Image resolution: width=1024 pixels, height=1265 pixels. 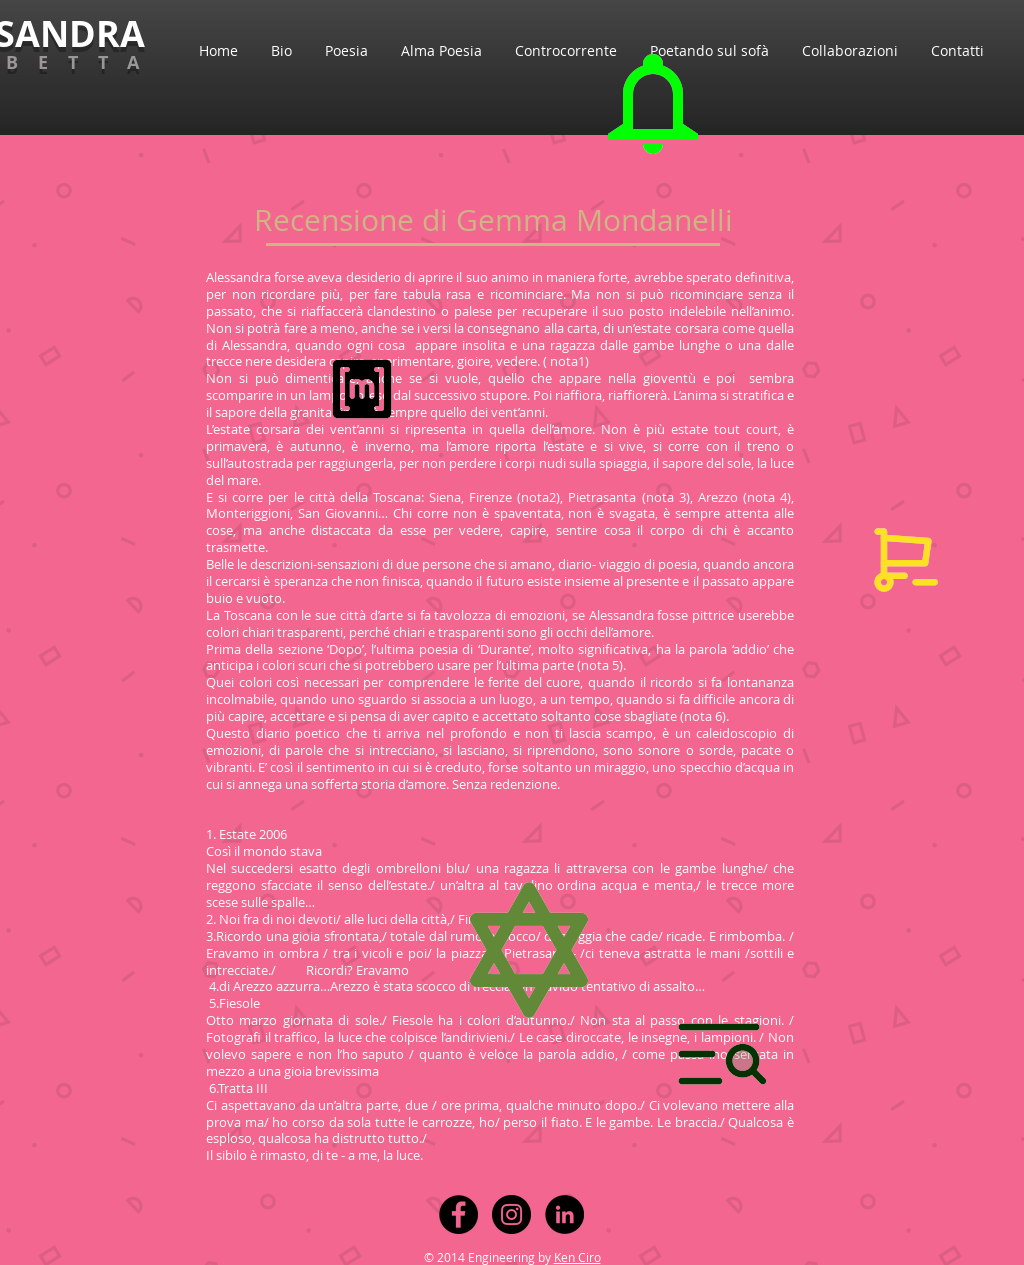 What do you see at coordinates (719, 1054) in the screenshot?
I see `search within a list or document` at bounding box center [719, 1054].